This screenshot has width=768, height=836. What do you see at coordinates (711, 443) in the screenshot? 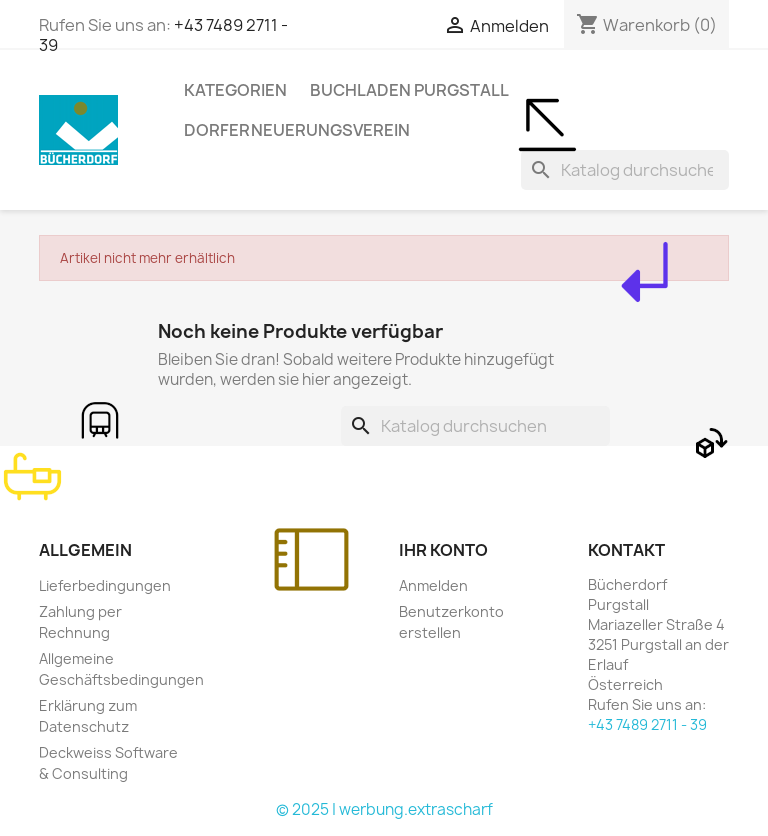
I see `rotate object in 3d space` at bounding box center [711, 443].